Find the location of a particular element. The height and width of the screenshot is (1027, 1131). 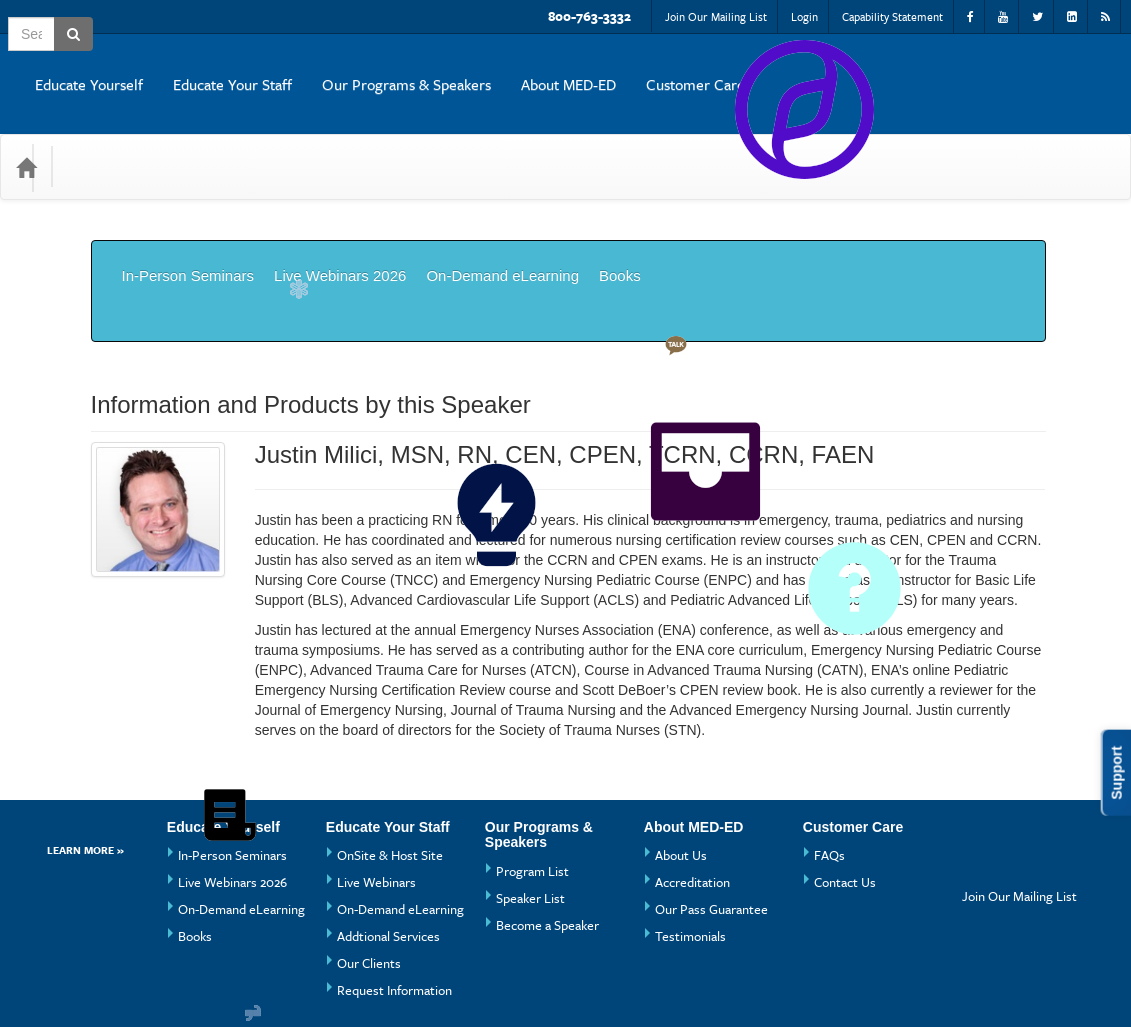

matternet company logo is located at coordinates (299, 289).